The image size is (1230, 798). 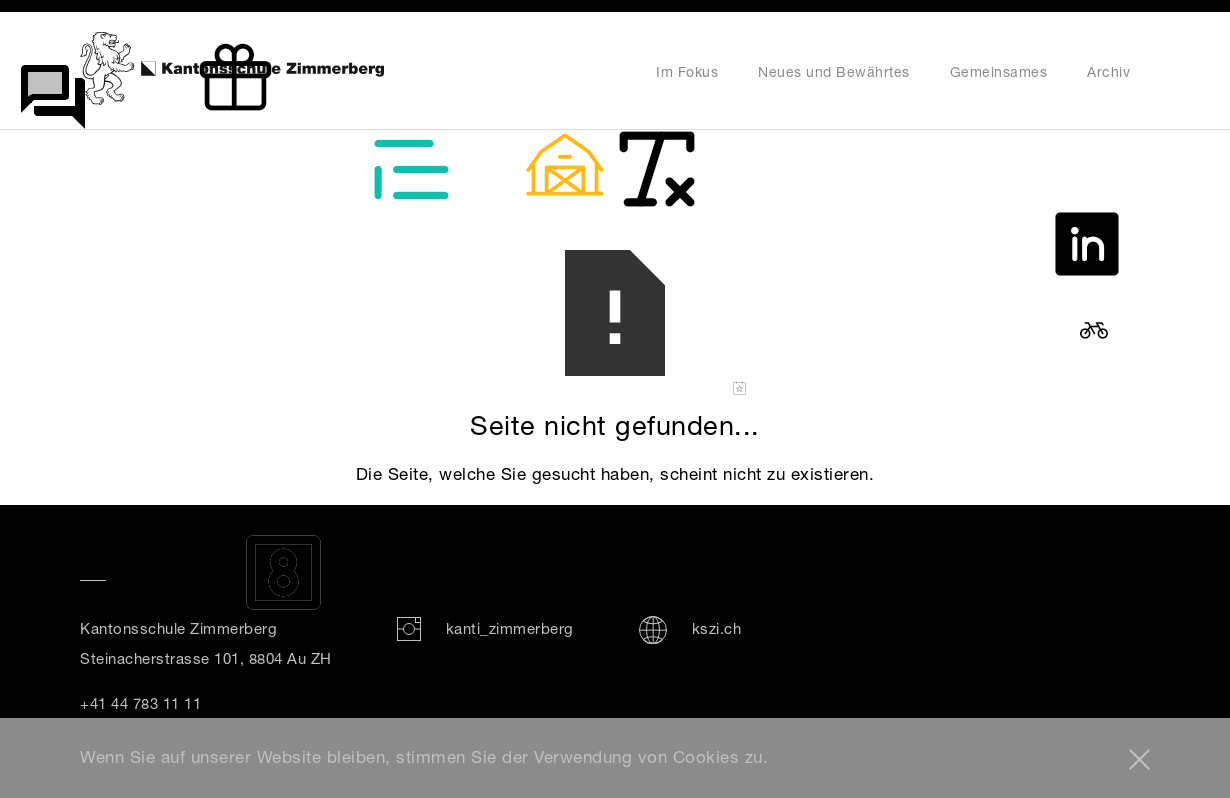 I want to click on insert a block quote, so click(x=411, y=169).